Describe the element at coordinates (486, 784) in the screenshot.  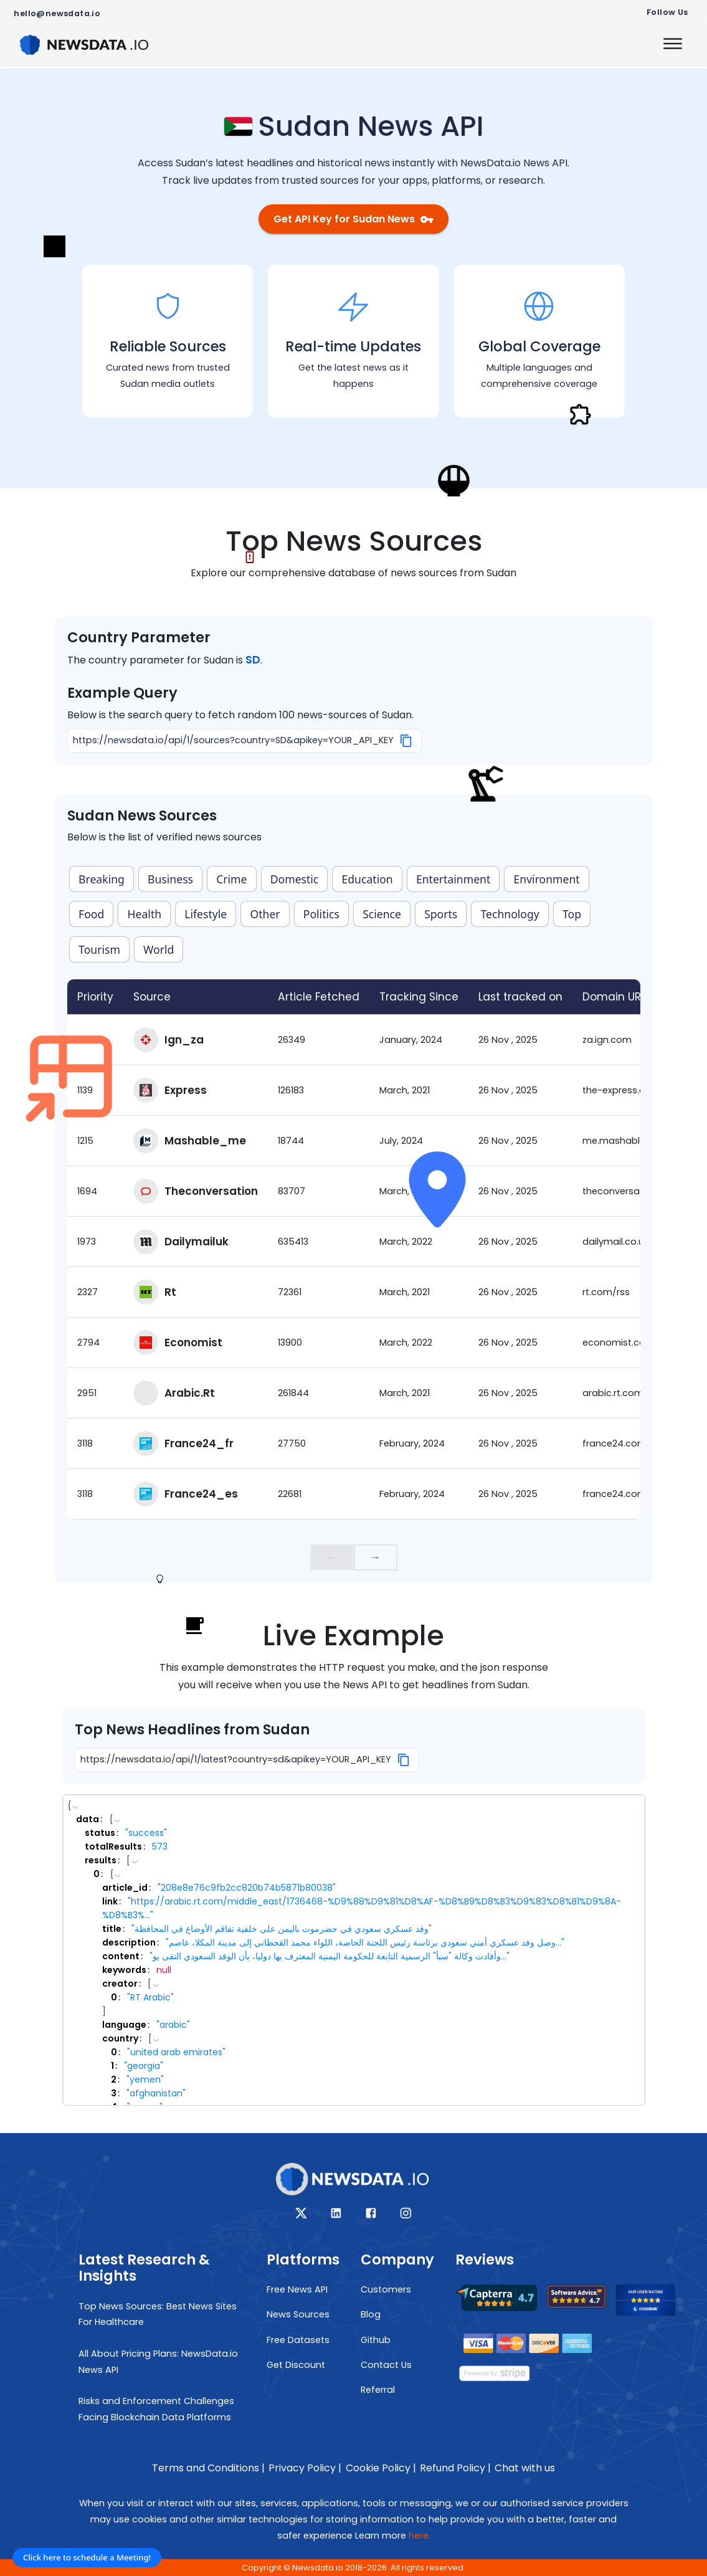
I see `access manufacturing or industrial settings` at that location.